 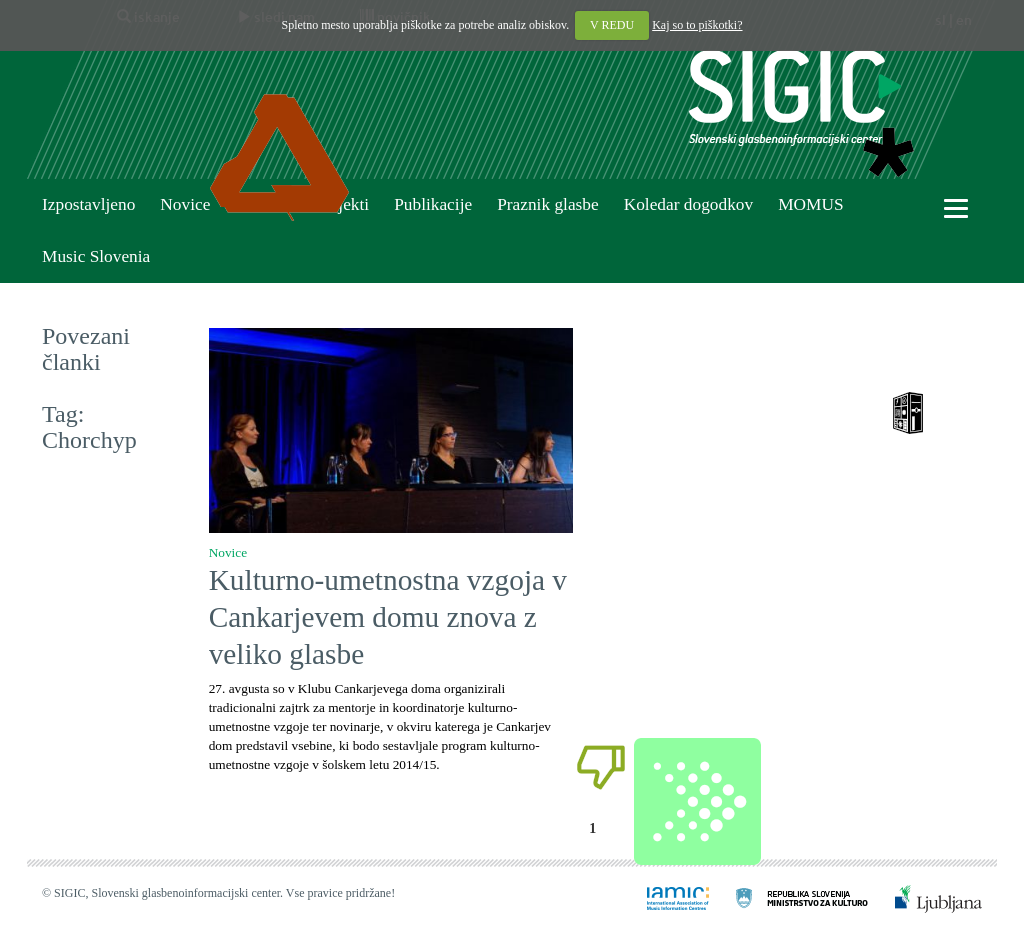 I want to click on presto database logo, so click(x=697, y=801).